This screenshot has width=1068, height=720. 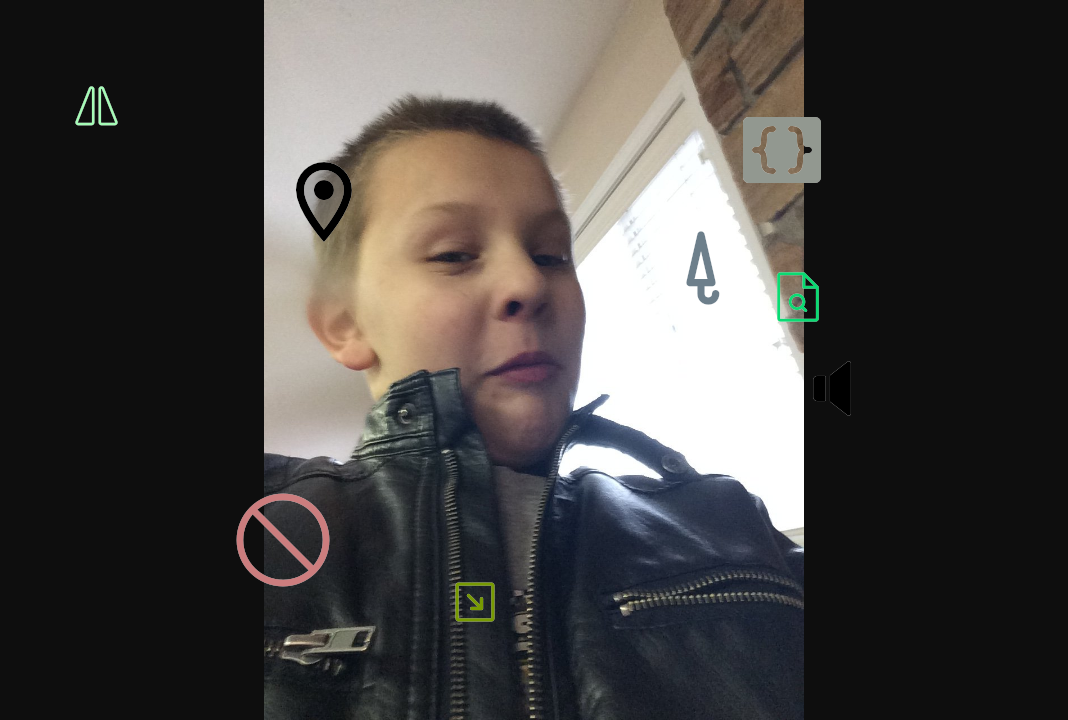 What do you see at coordinates (701, 268) in the screenshot?
I see `indicates dry or clear weather conditions` at bounding box center [701, 268].